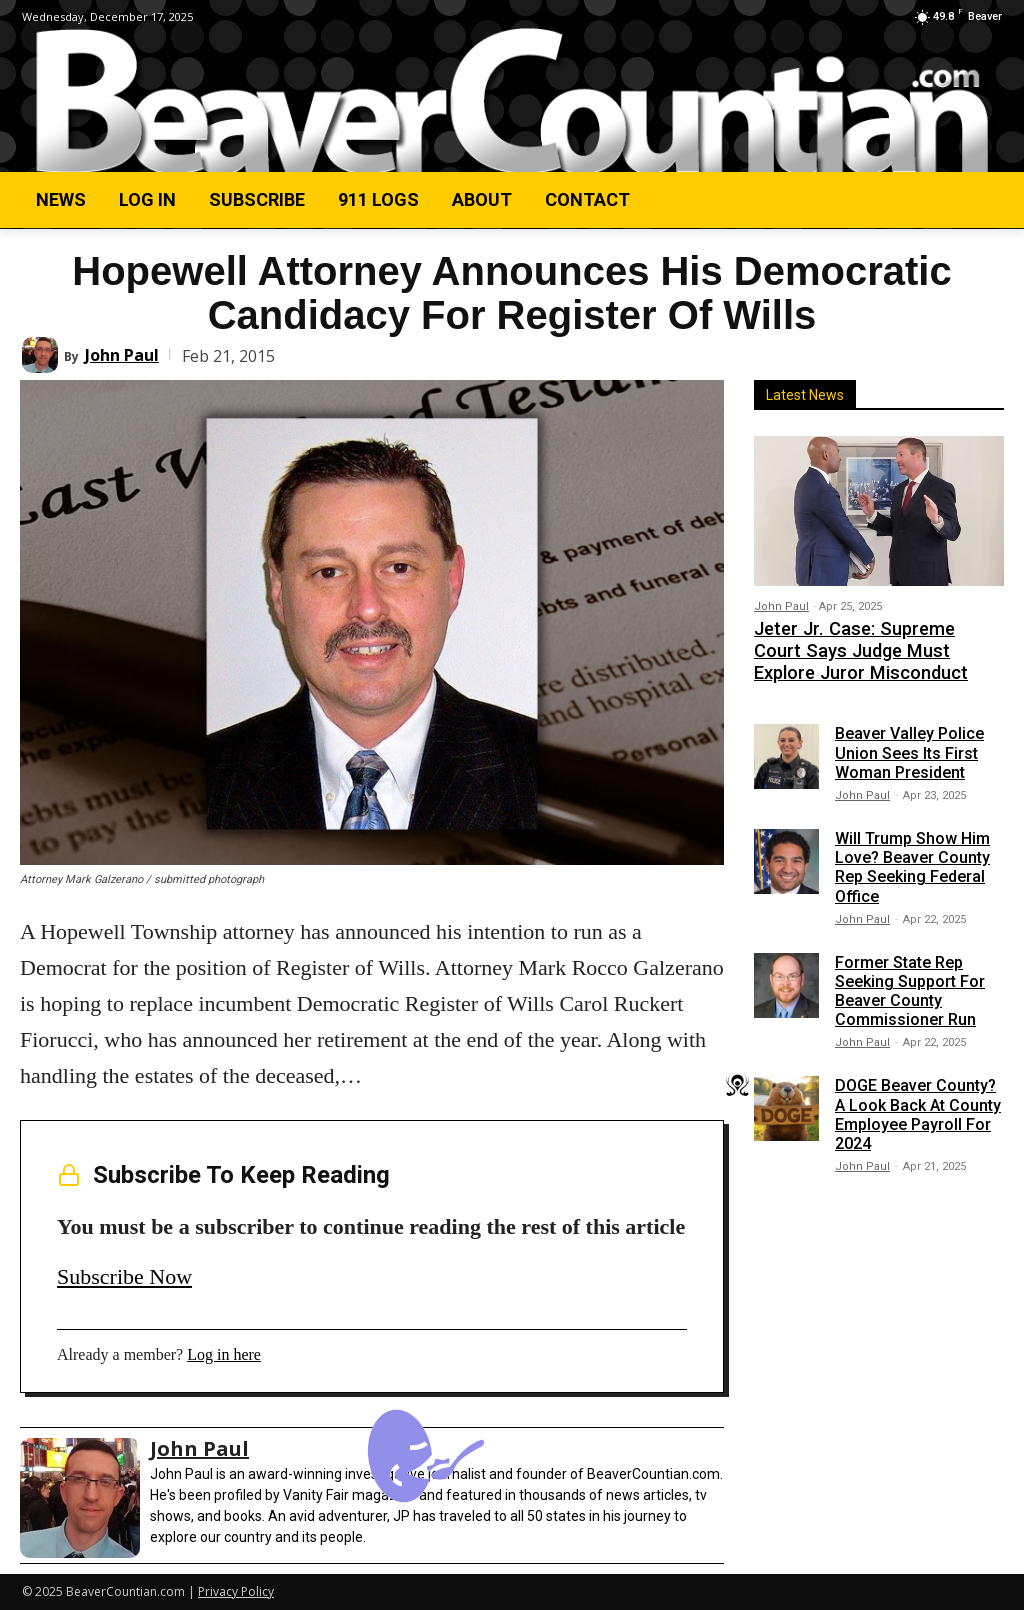 The width and height of the screenshot is (1024, 1610). What do you see at coordinates (426, 1456) in the screenshot?
I see `indicates eating or mealtime activity` at bounding box center [426, 1456].